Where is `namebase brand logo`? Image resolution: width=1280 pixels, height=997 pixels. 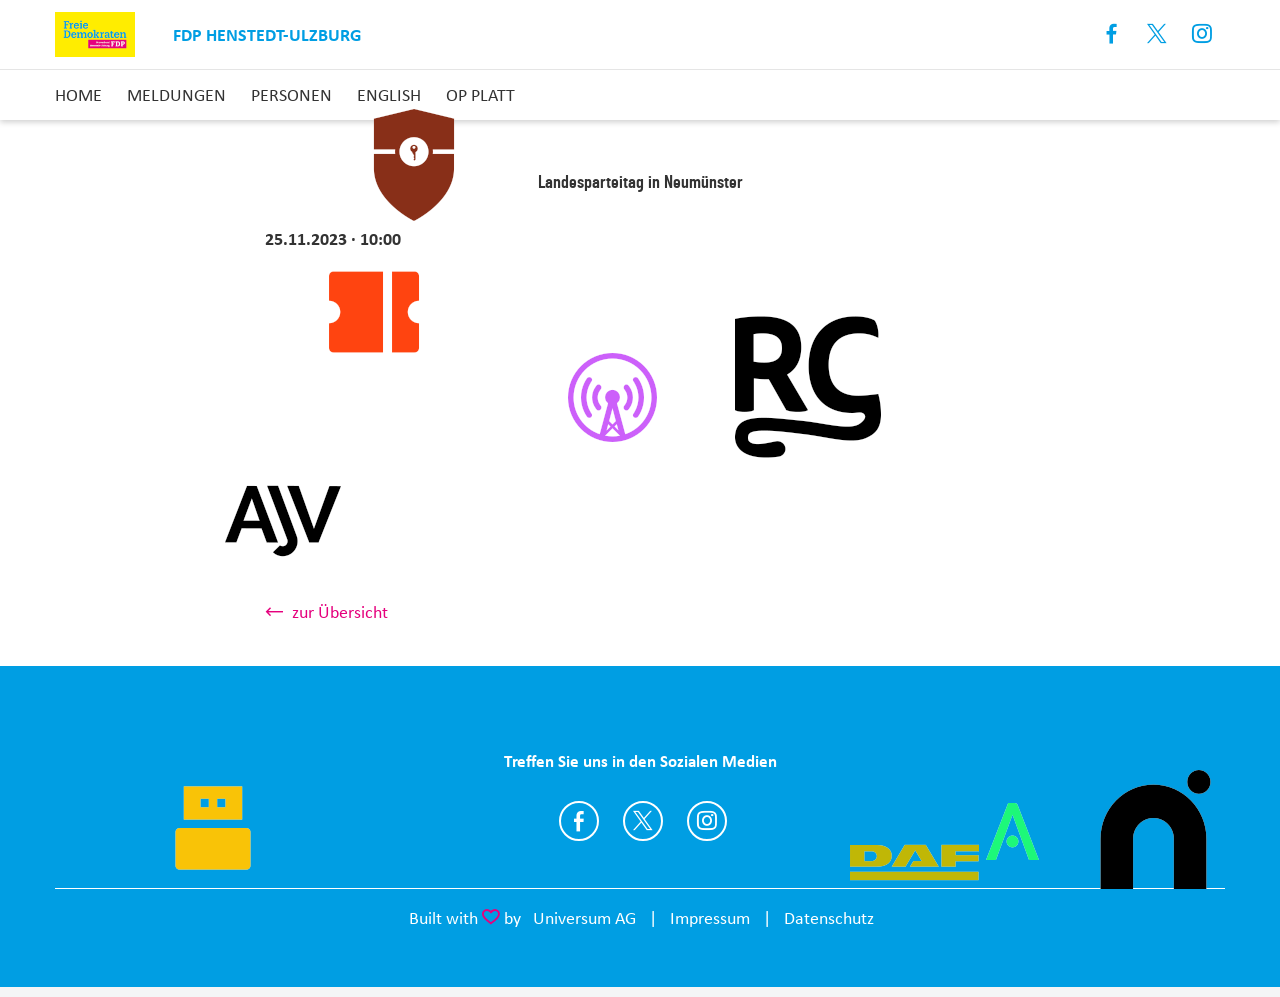
namebase brand logo is located at coordinates (1155, 829).